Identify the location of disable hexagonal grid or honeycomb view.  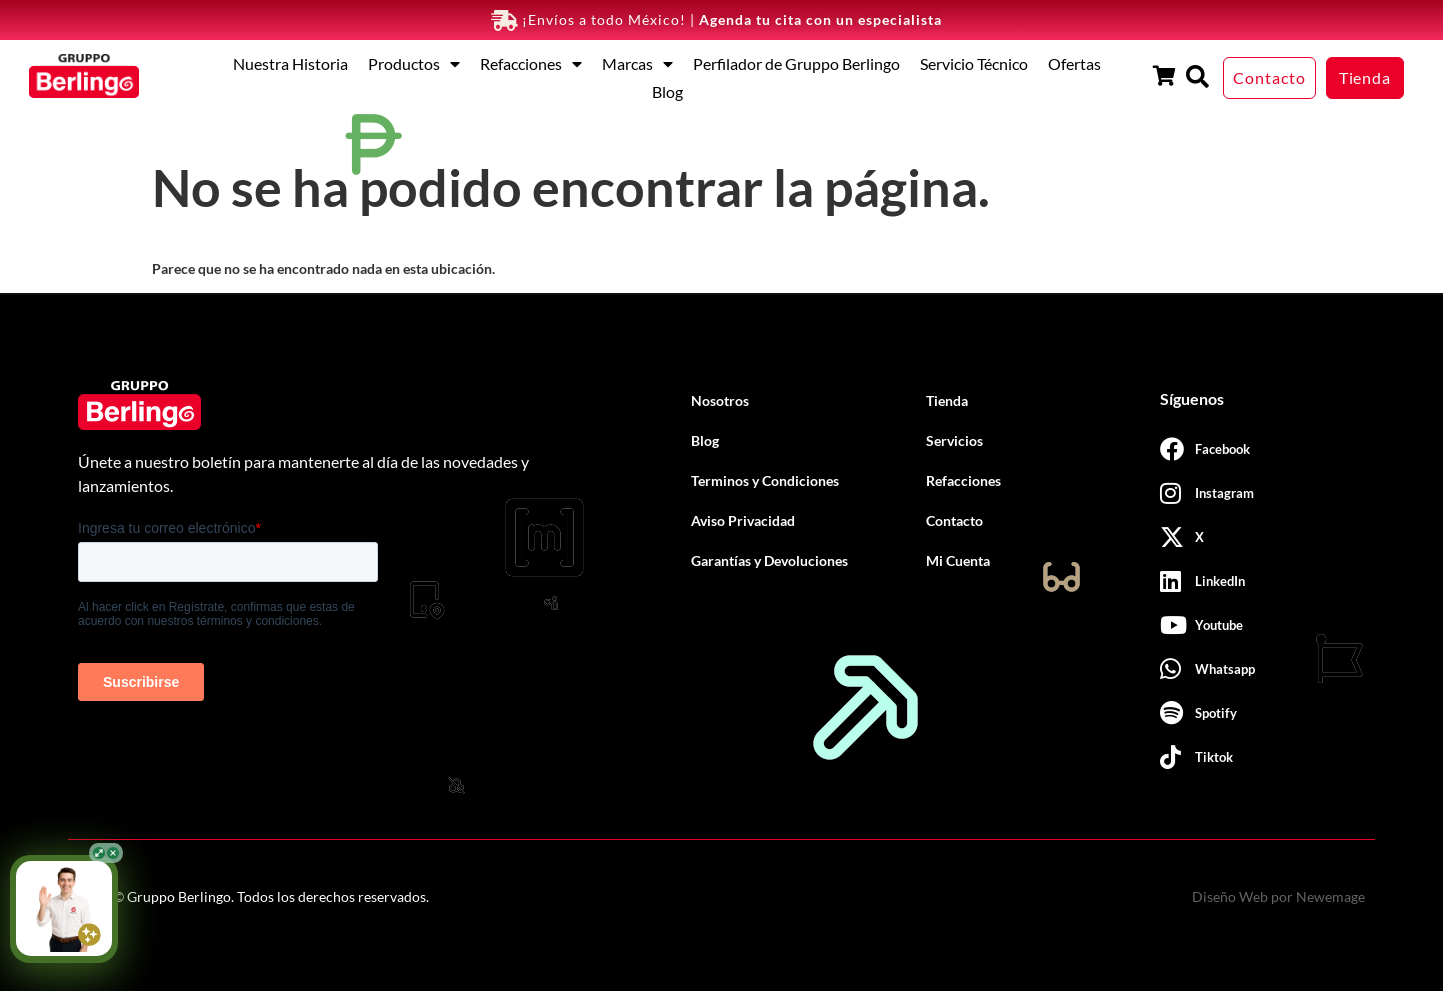
(456, 785).